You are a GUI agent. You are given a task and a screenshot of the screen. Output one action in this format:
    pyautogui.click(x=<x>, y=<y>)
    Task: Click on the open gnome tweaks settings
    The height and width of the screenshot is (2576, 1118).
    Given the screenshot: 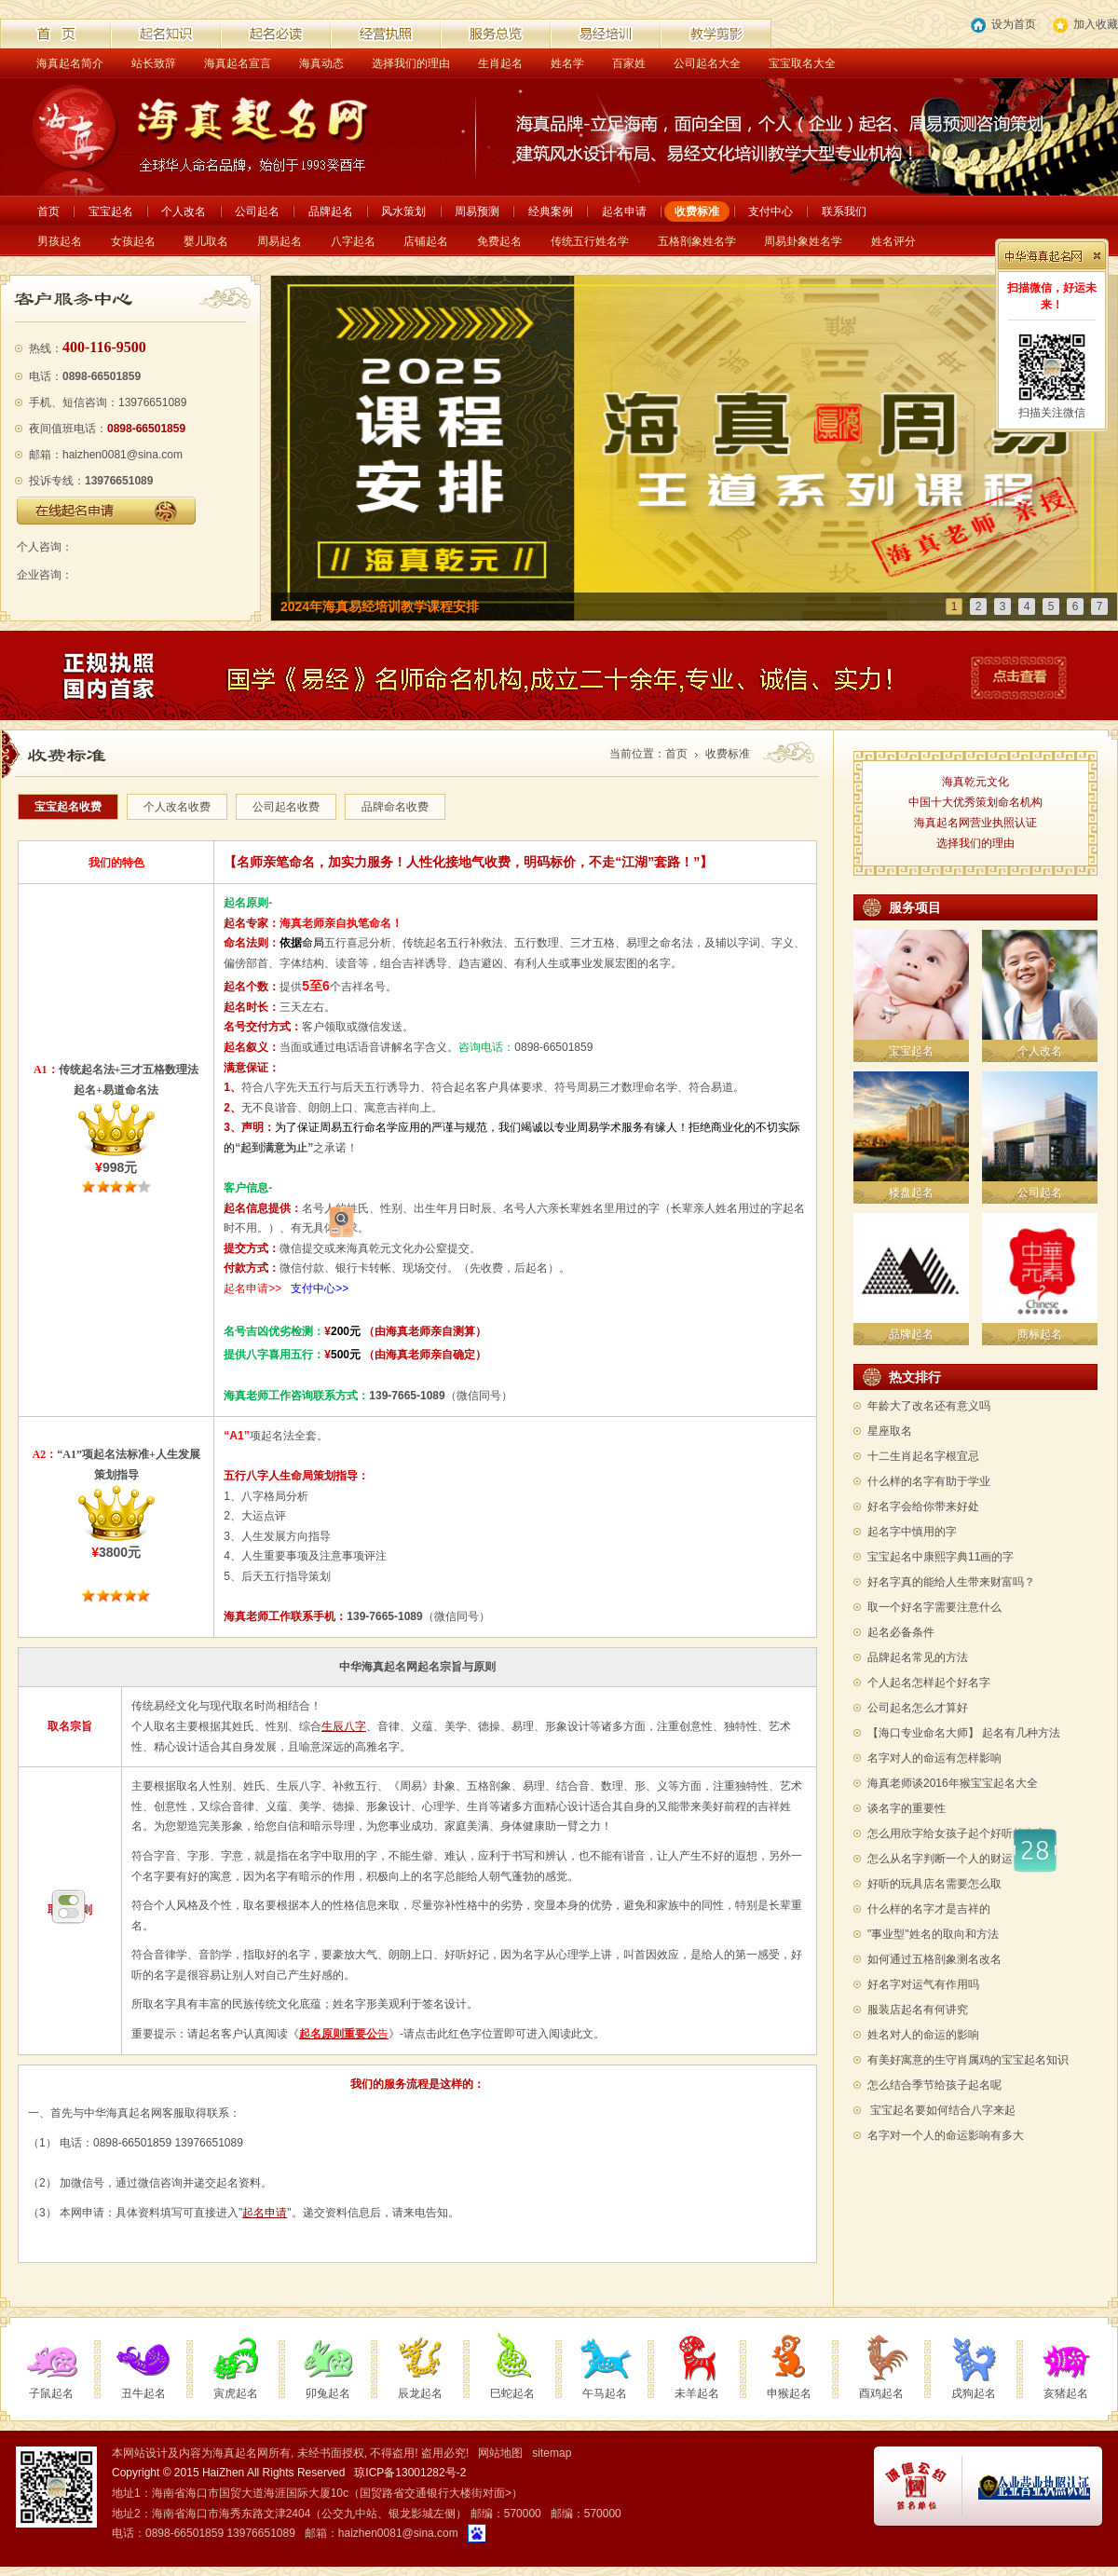 What is the action you would take?
    pyautogui.click(x=68, y=1906)
    